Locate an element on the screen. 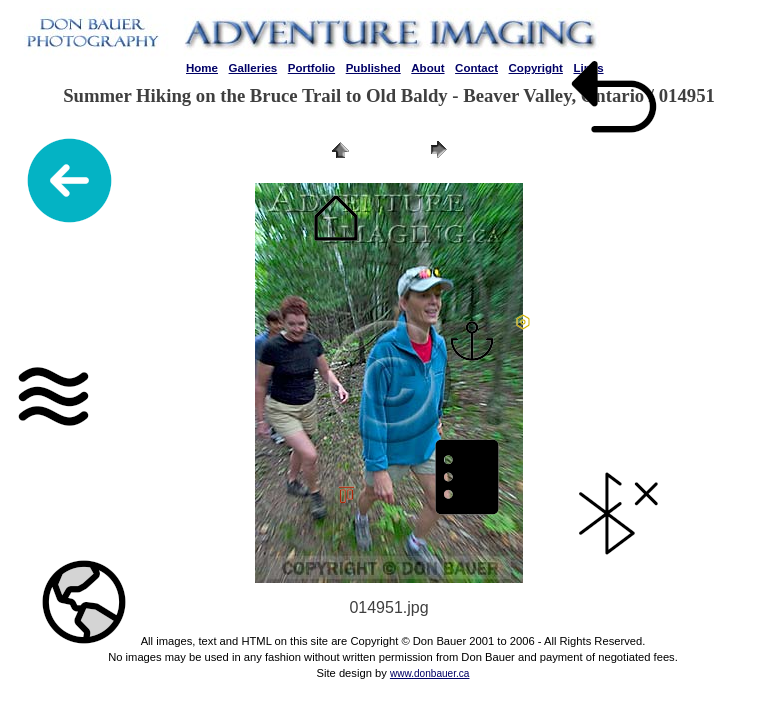  align selected elements to the top is located at coordinates (346, 494).